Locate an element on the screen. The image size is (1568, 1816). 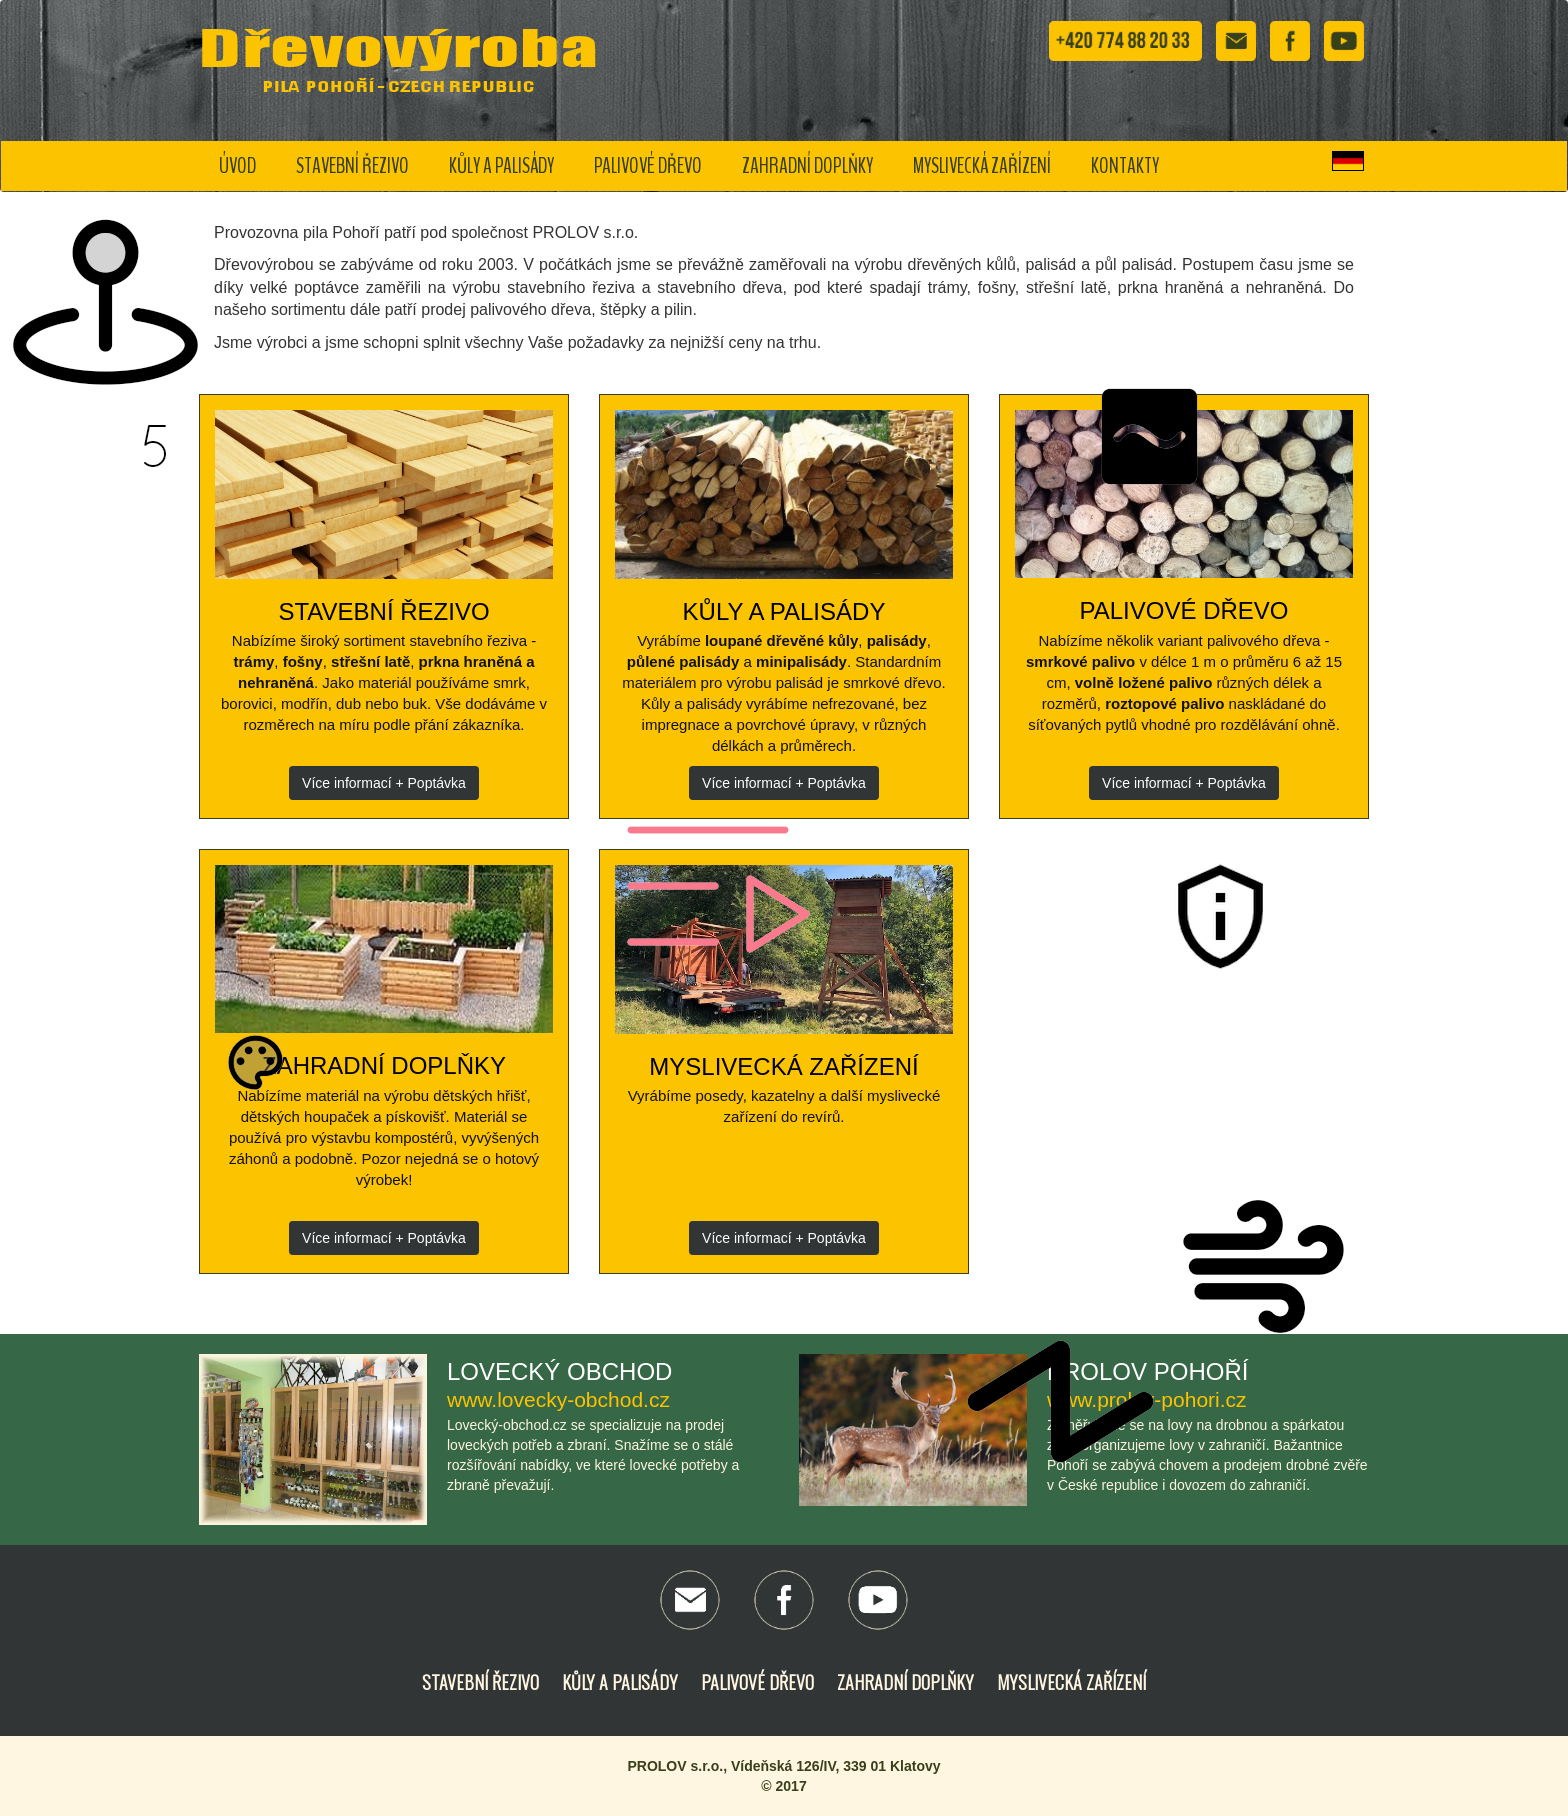
view privacy policy or security information is located at coordinates (1220, 916).